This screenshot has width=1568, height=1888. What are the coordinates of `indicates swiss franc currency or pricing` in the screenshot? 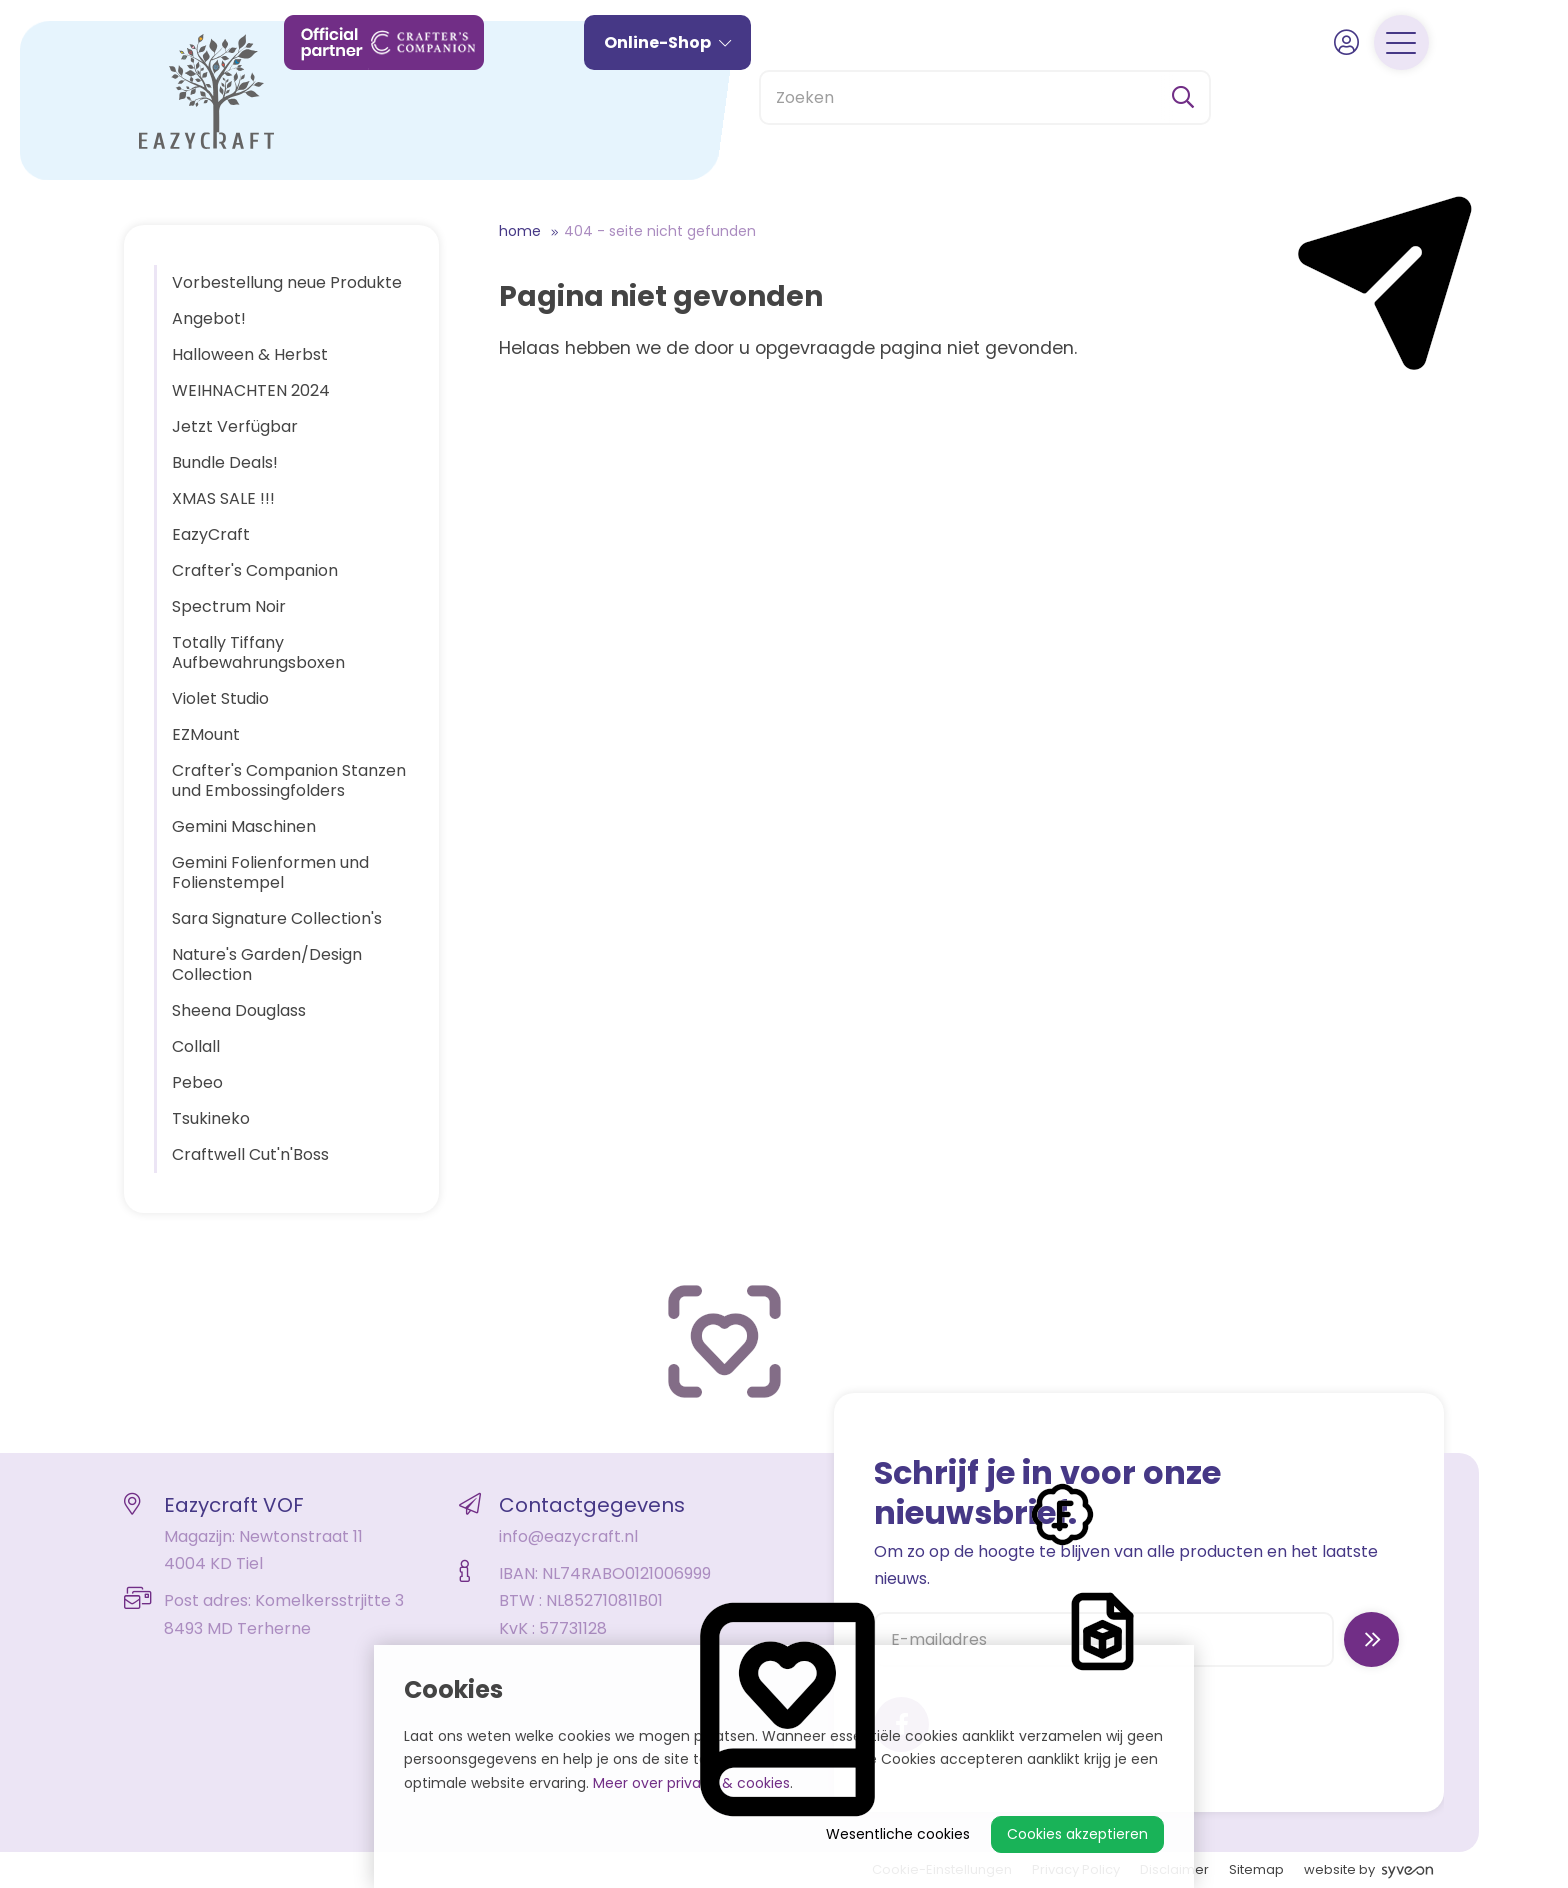 It's located at (1062, 1514).